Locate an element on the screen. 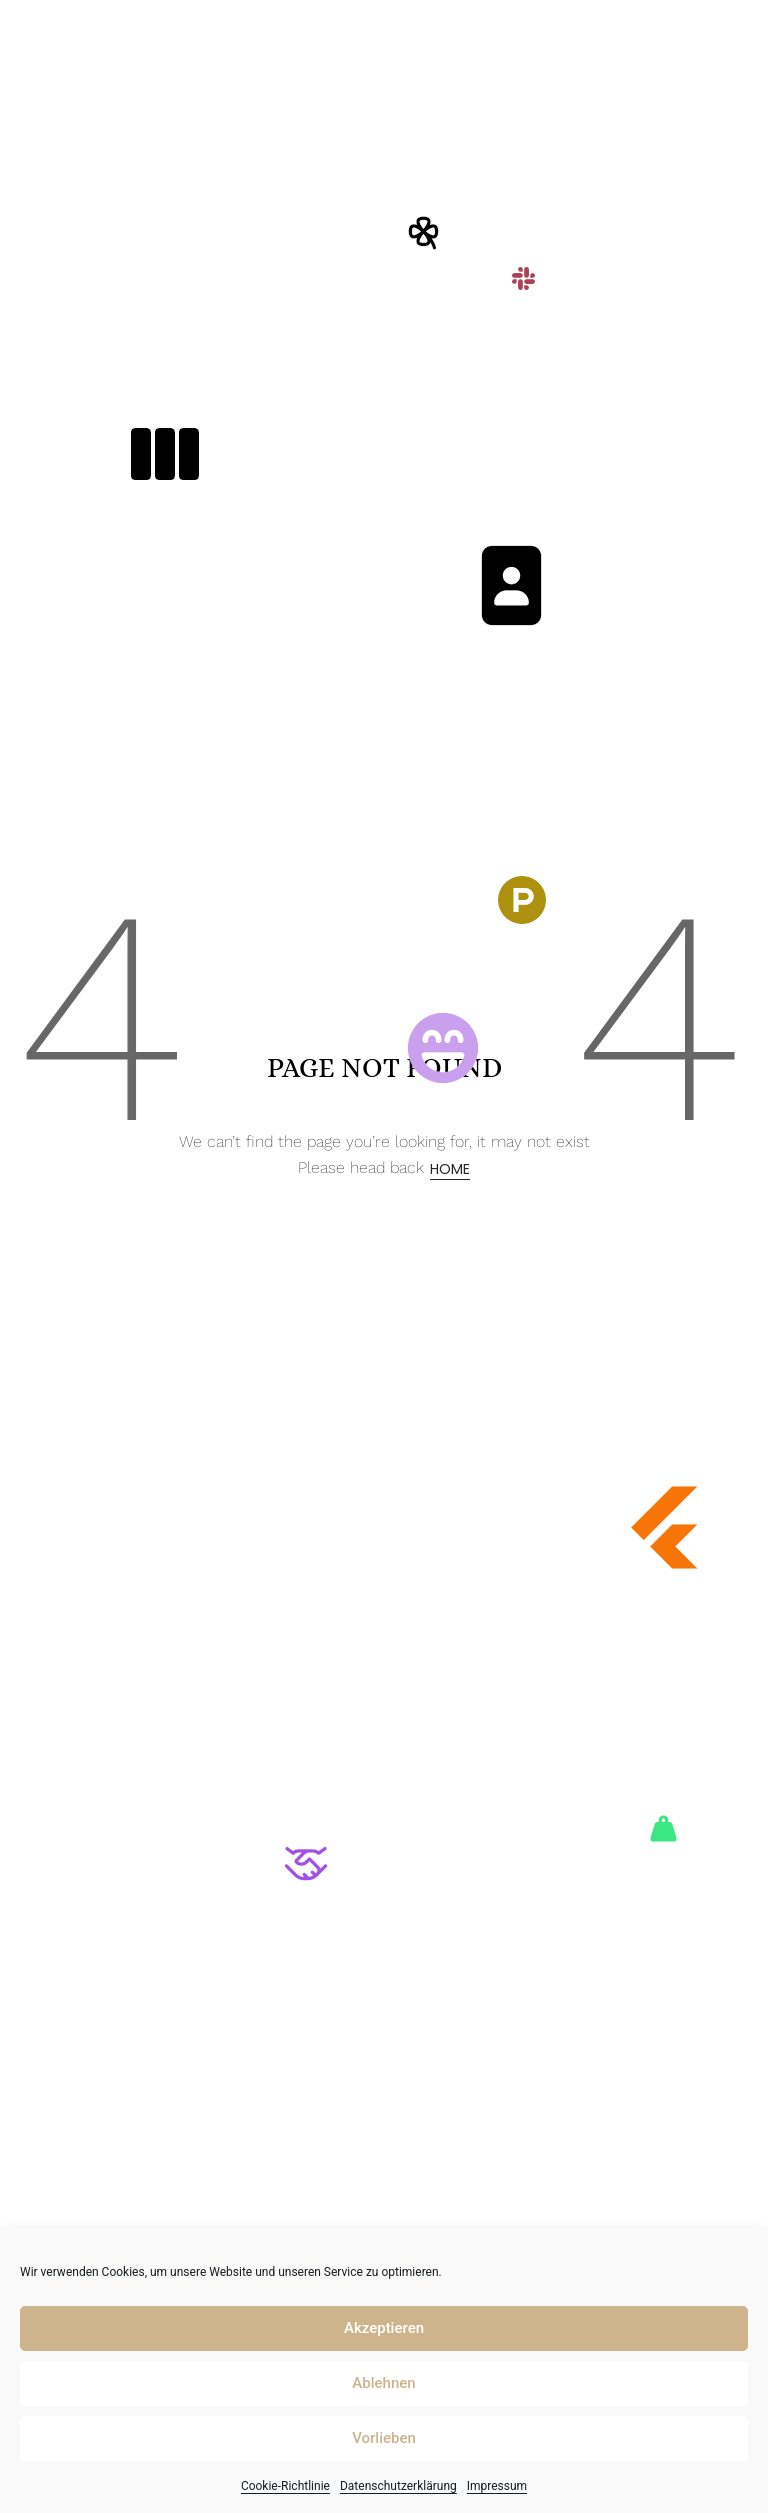 The height and width of the screenshot is (2513, 768). view profile picture or portrait image is located at coordinates (511, 585).